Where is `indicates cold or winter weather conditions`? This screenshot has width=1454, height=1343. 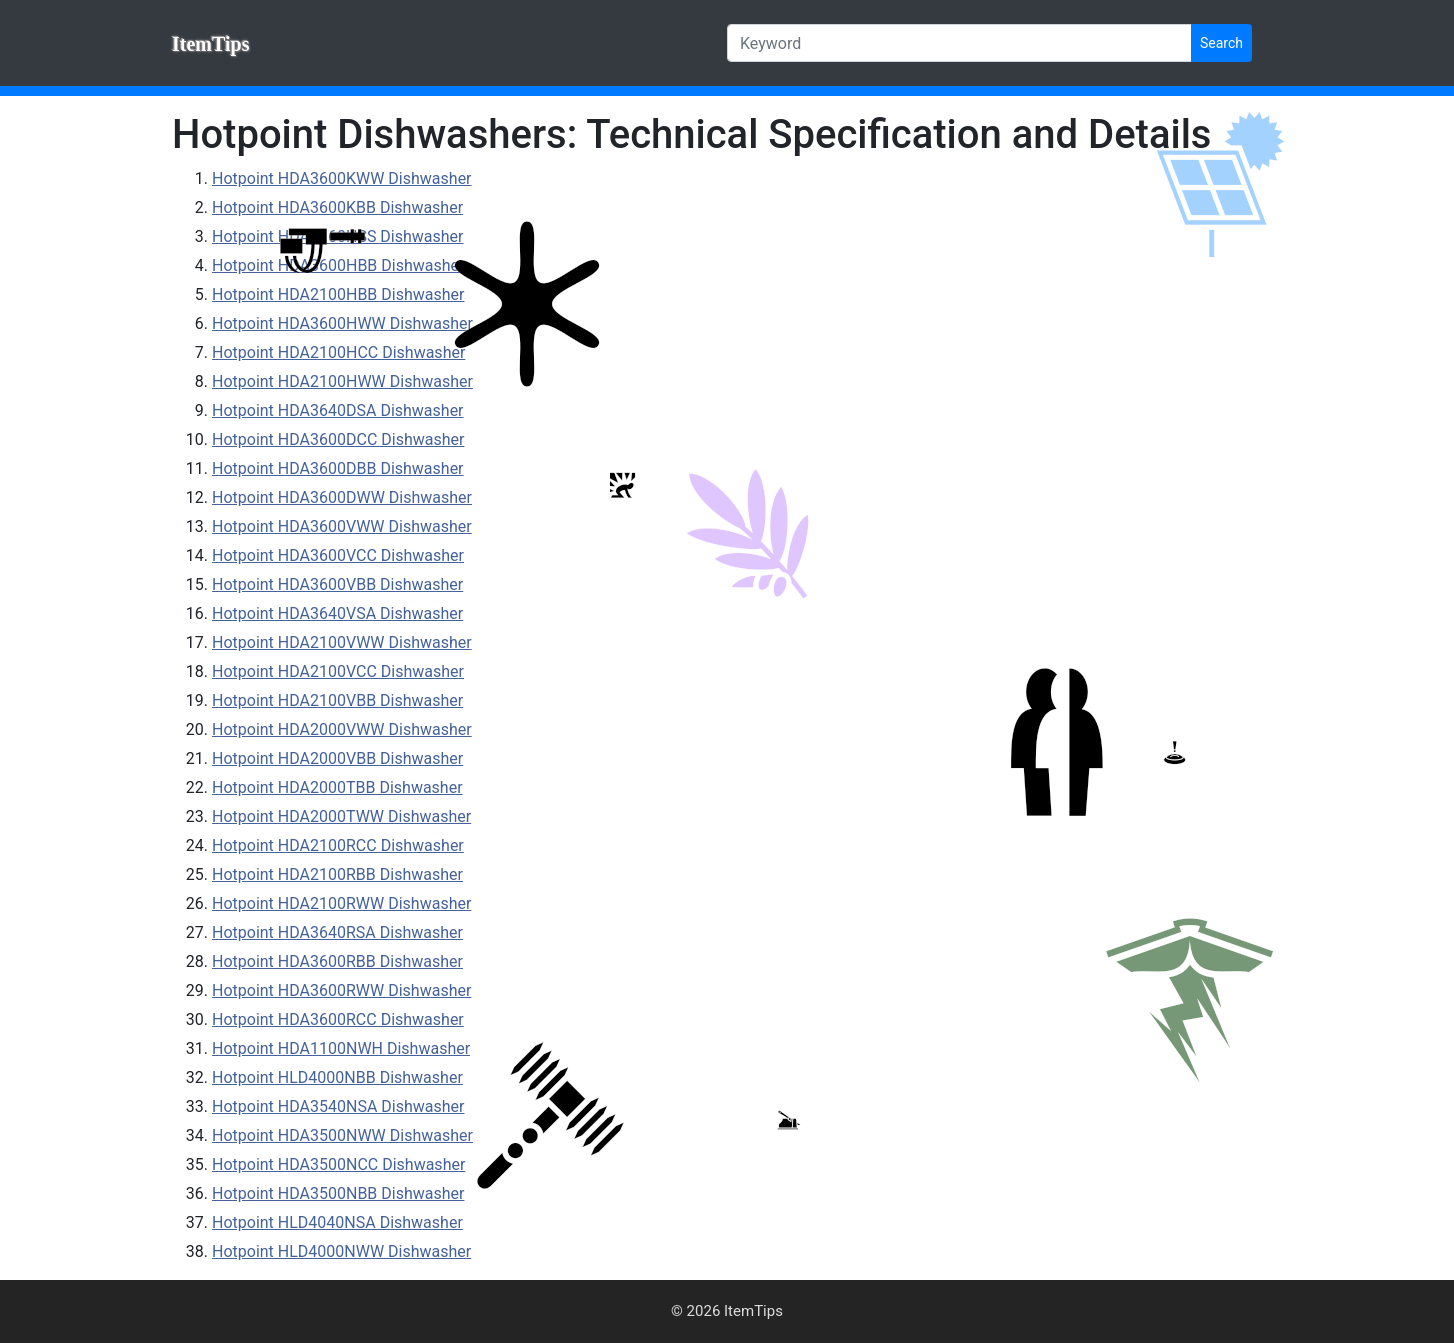
indicates cold or winter weather conditions is located at coordinates (527, 304).